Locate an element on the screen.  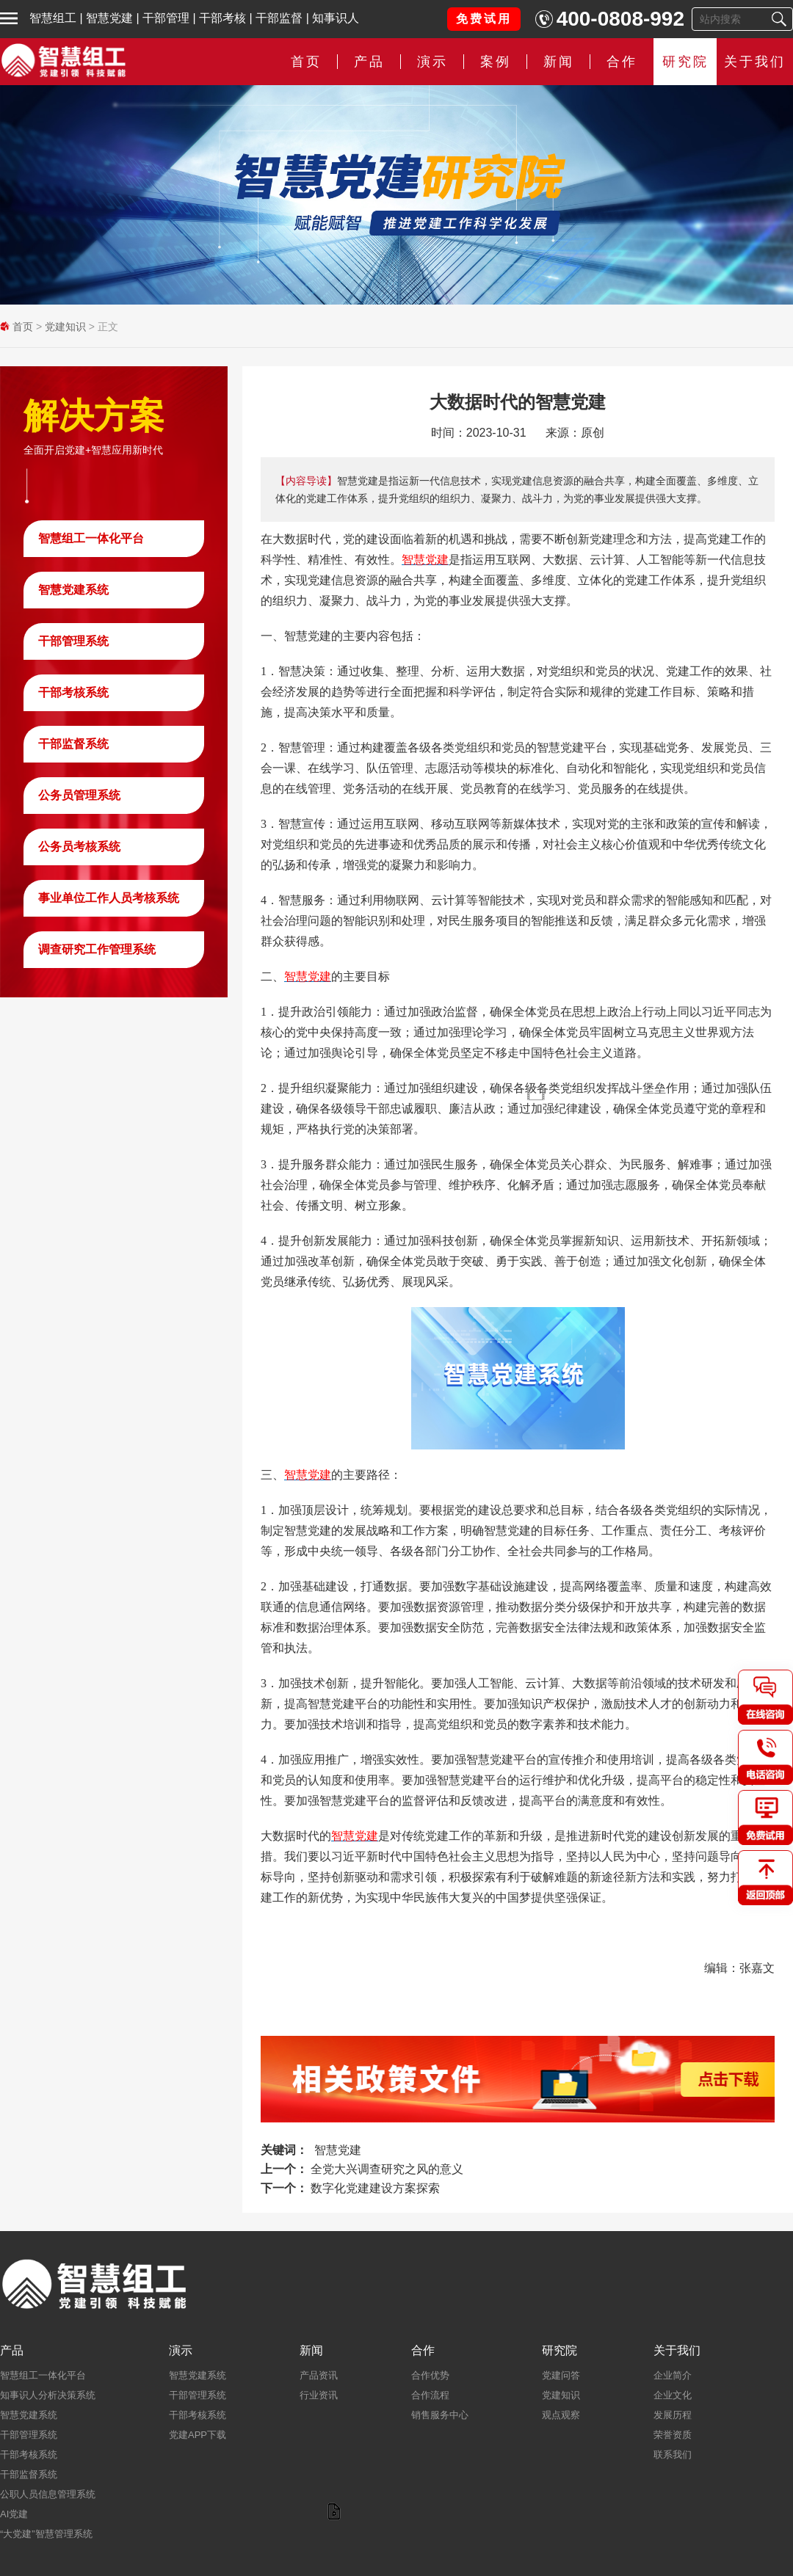
view video or film content is located at coordinates (536, 1096).